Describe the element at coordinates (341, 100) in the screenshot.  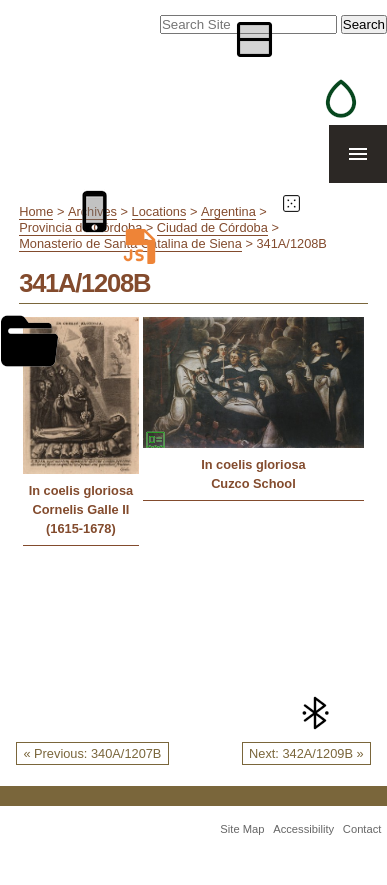
I see `indicates water or liquid-related settings` at that location.